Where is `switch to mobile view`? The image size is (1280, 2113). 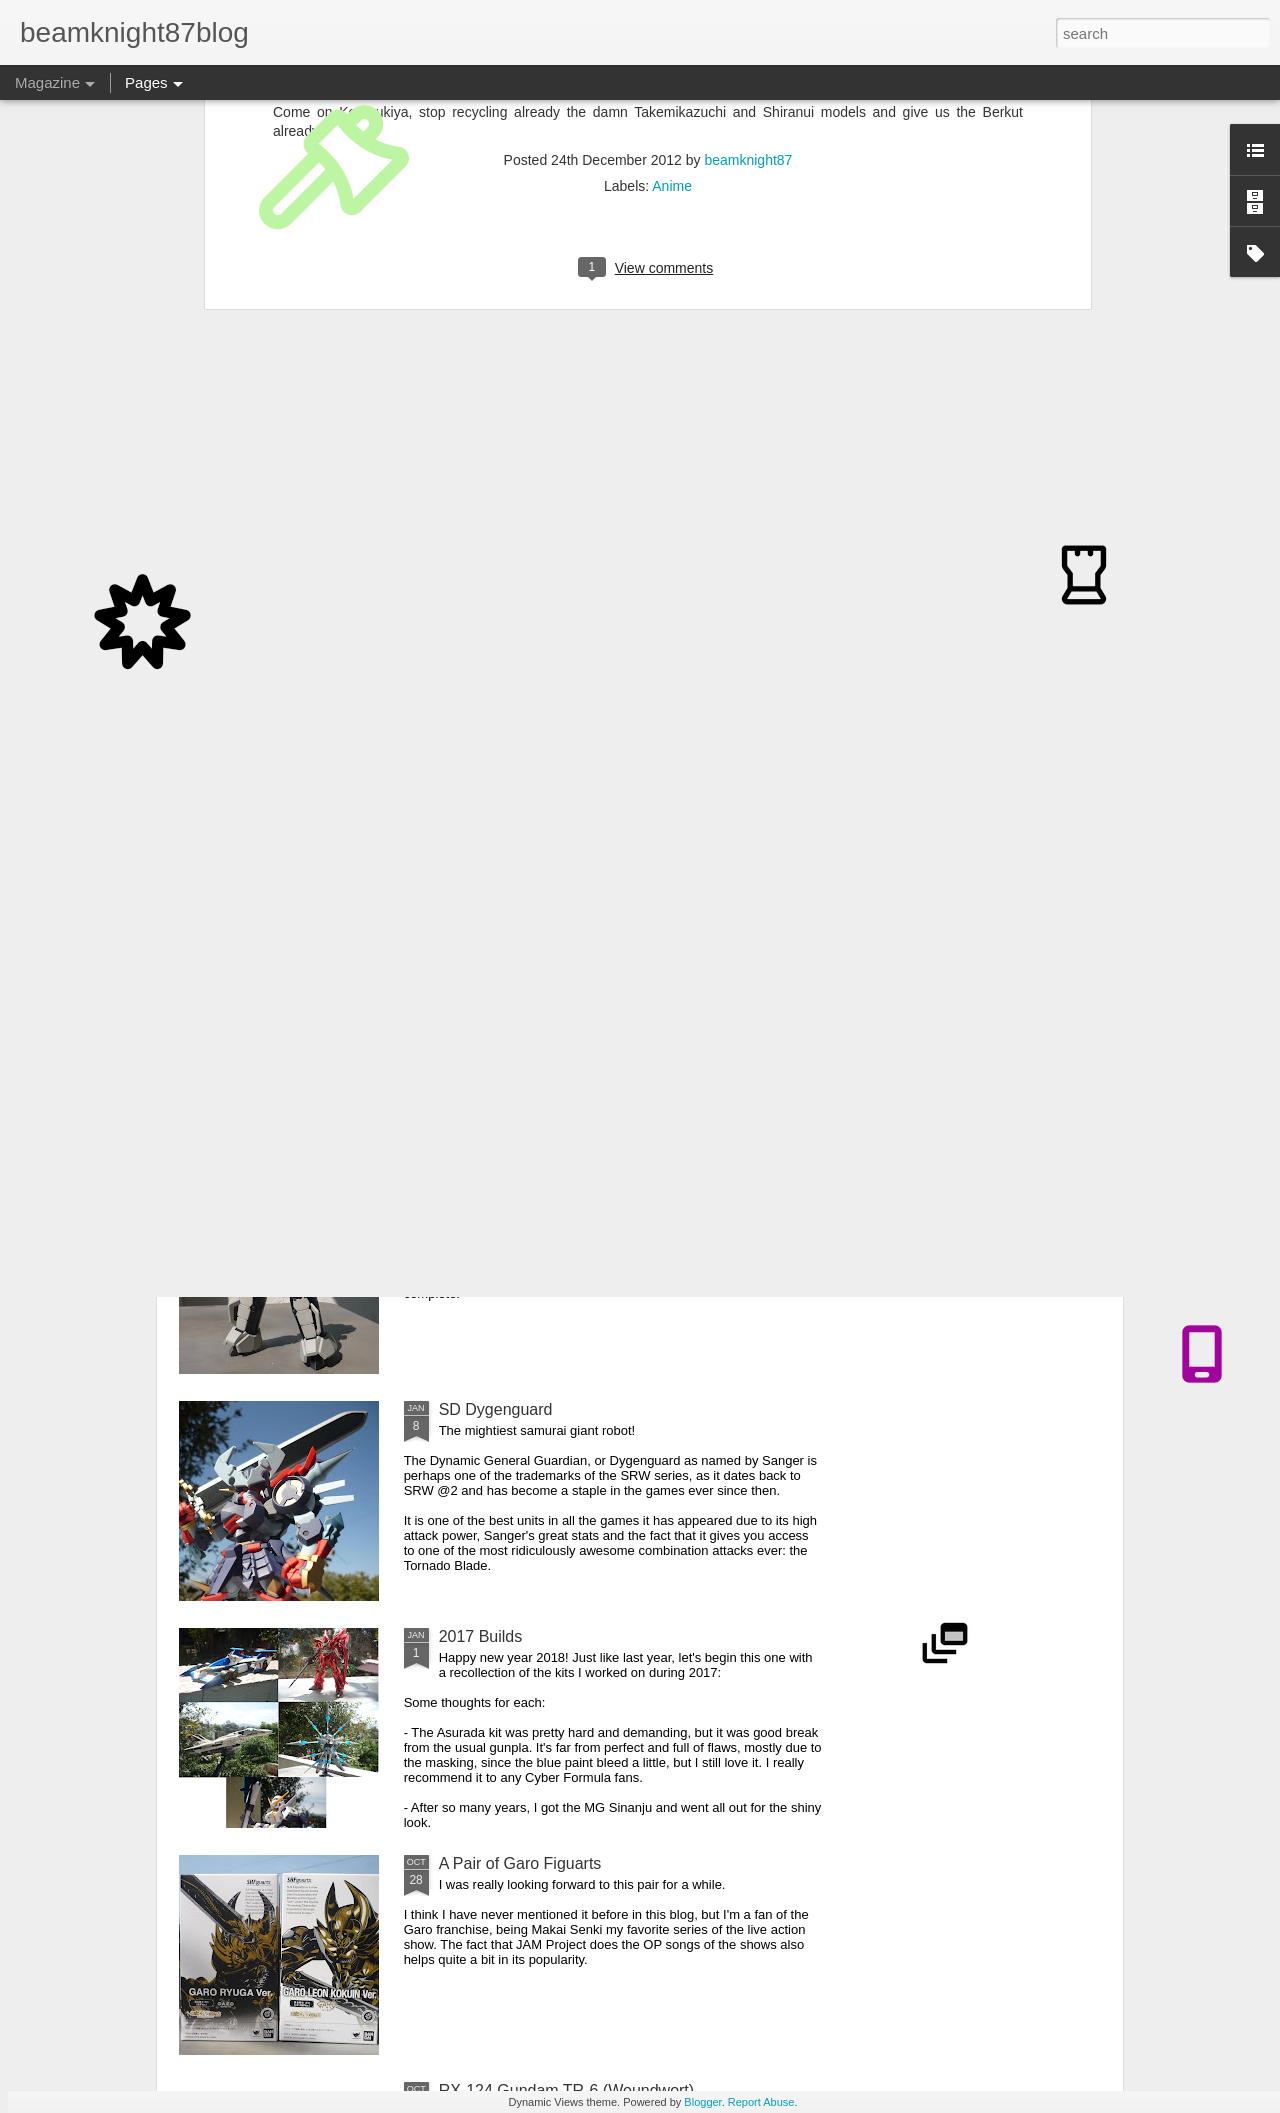 switch to mobile view is located at coordinates (1202, 1354).